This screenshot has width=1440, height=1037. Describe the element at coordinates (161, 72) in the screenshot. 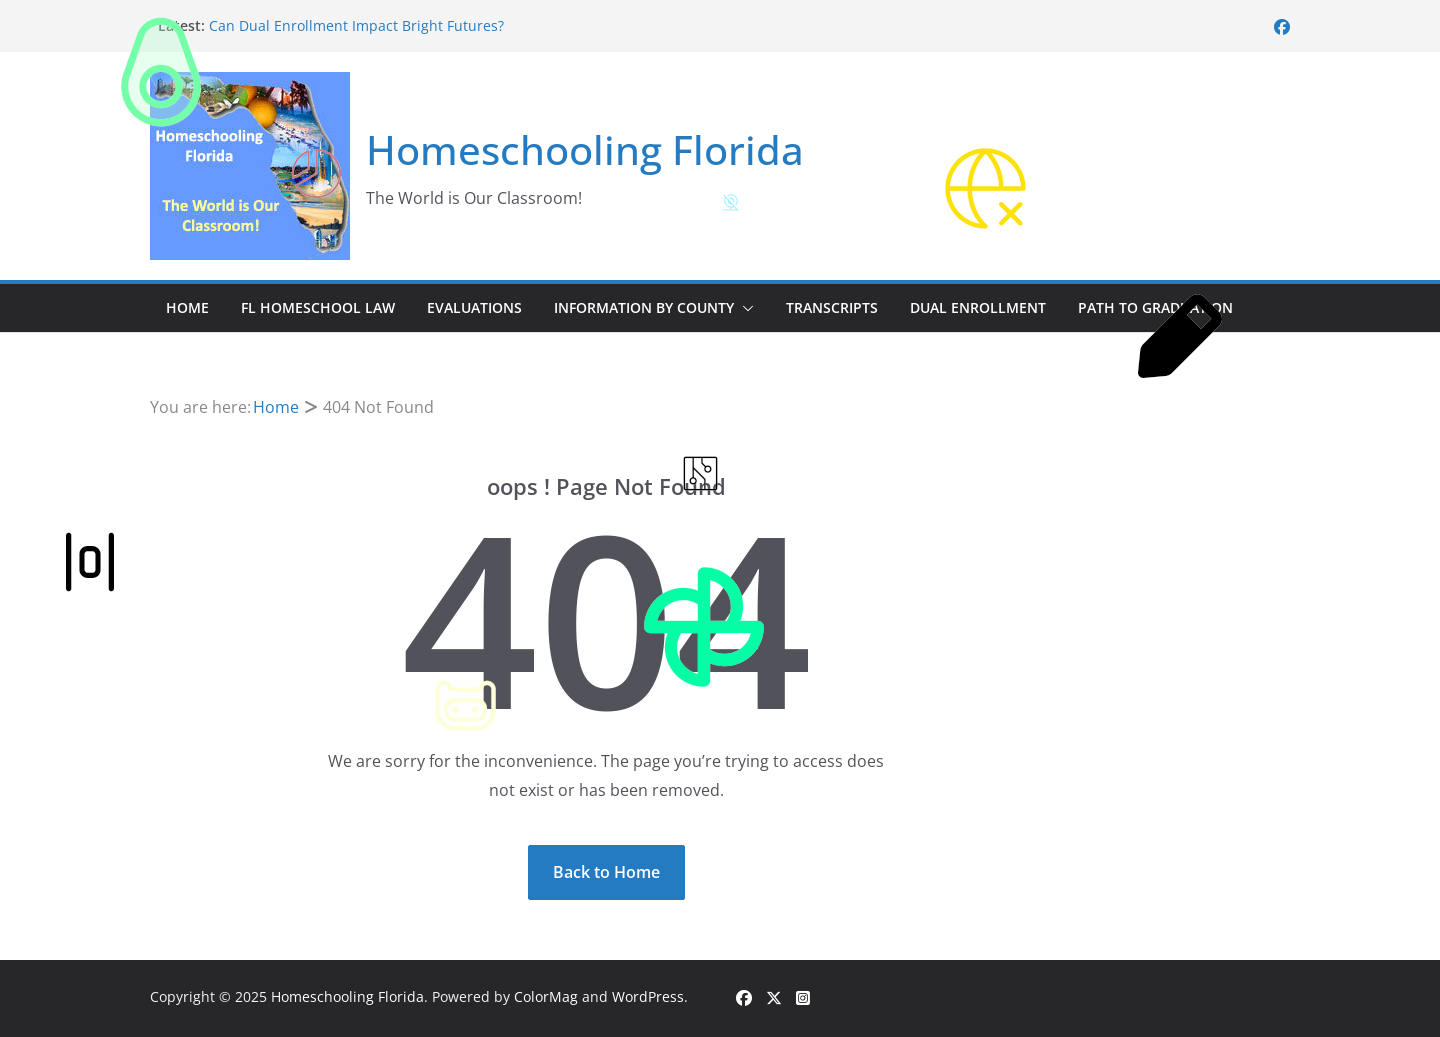

I see `indicates healthy or vegetarian food options` at that location.